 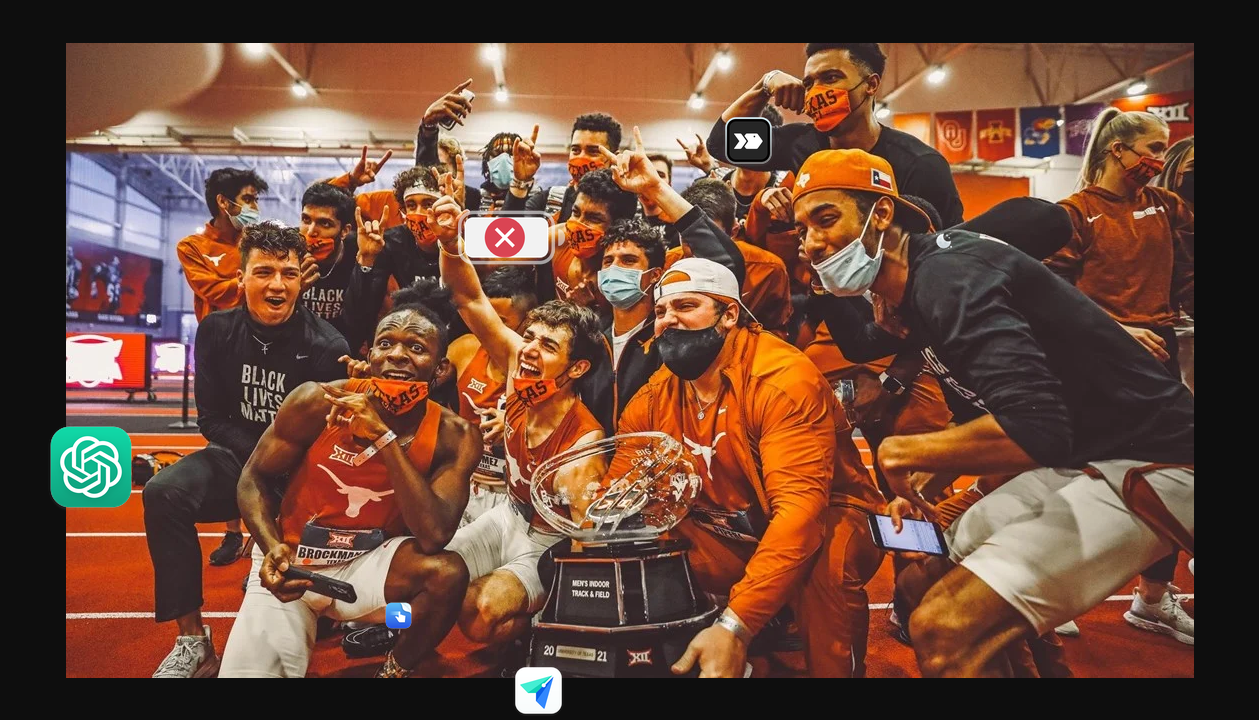 I want to click on open libinput gestures configuration app, so click(x=398, y=615).